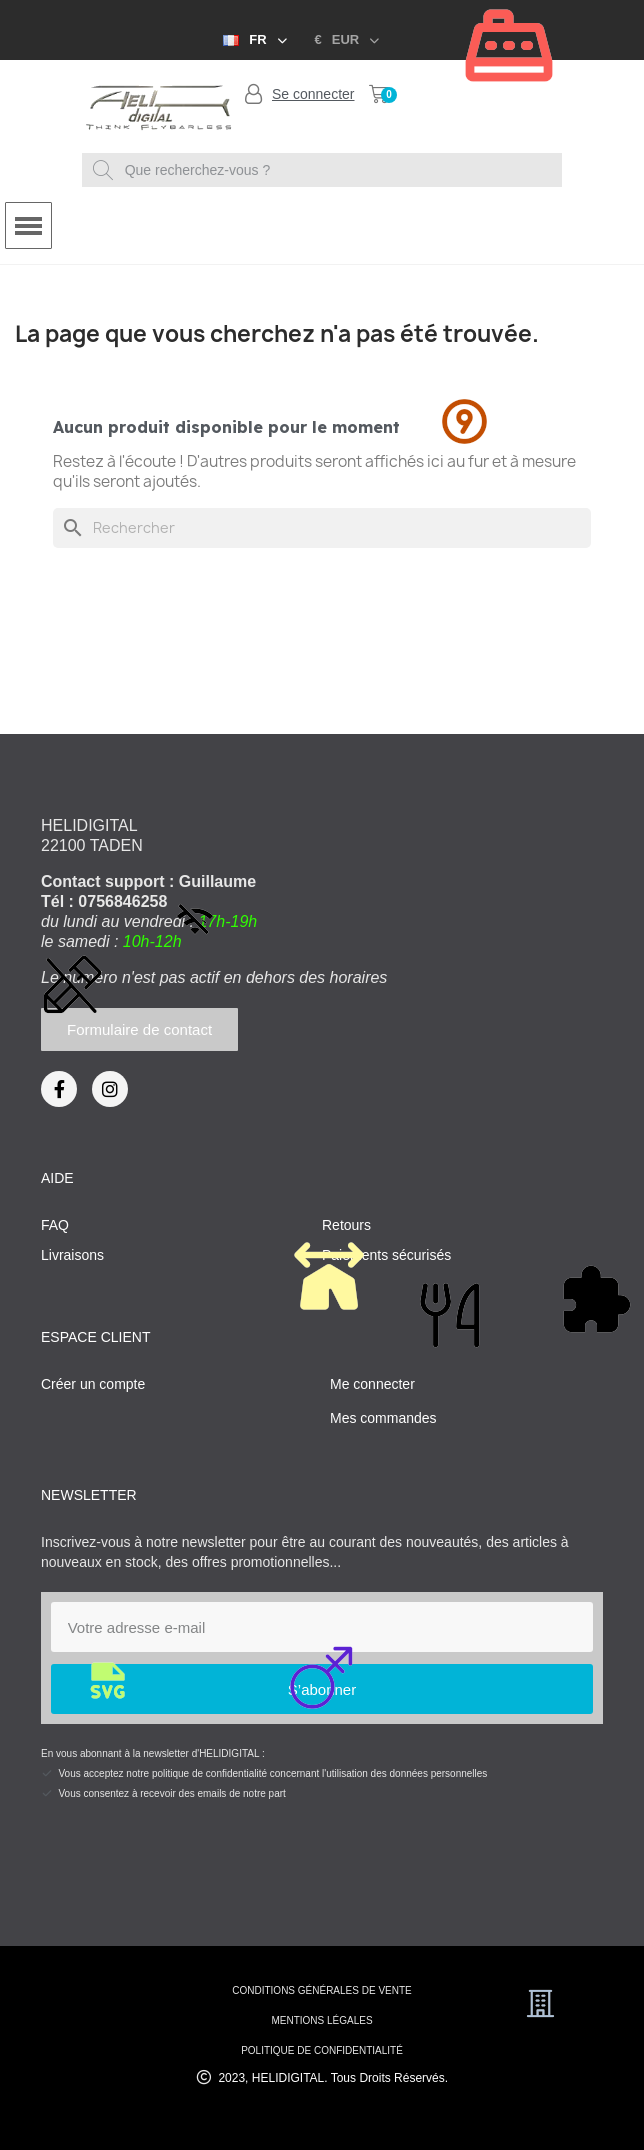  Describe the element at coordinates (597, 1299) in the screenshot. I see `manage browser extensions` at that location.